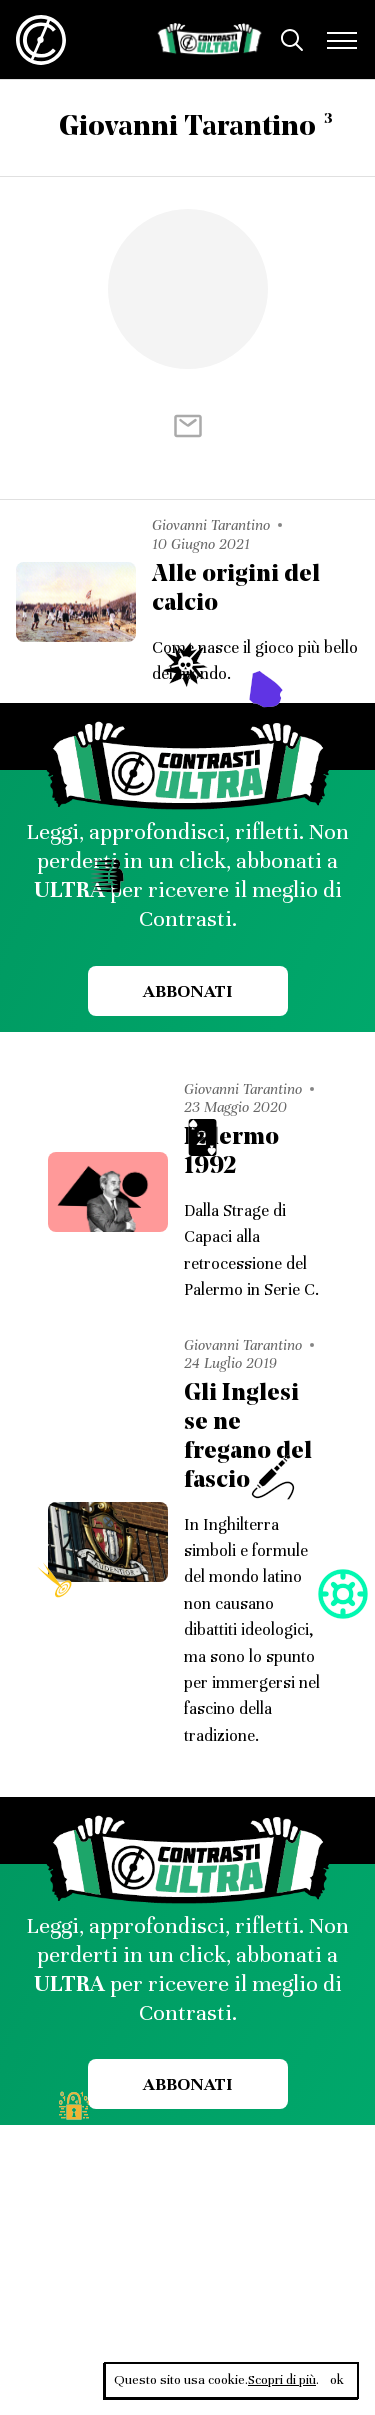 The image size is (375, 2415). I want to click on indicates accurate shot or precision achieved, so click(54, 1580).